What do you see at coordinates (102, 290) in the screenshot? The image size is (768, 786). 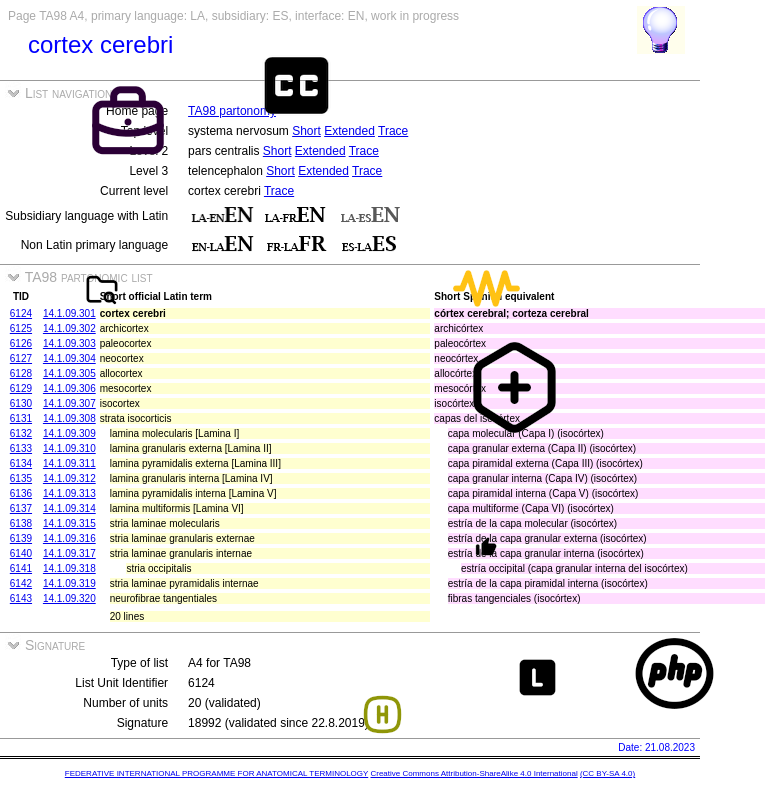 I see `search within a folder` at bounding box center [102, 290].